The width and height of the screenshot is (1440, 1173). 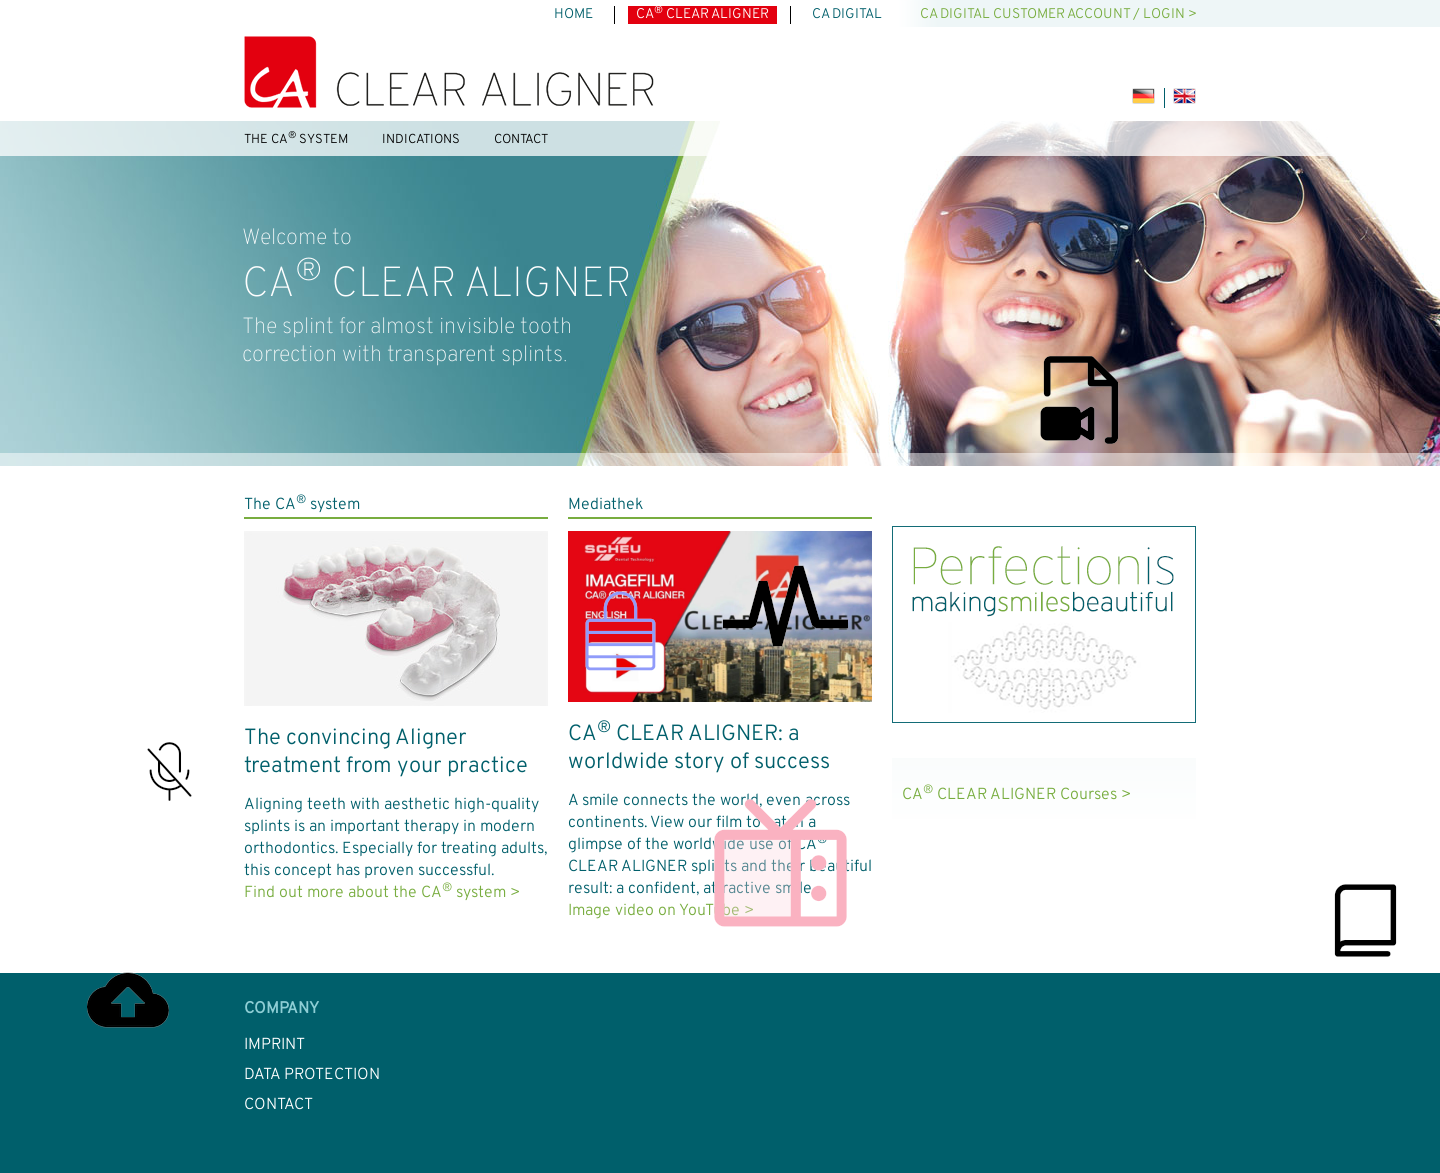 What do you see at coordinates (620, 635) in the screenshot?
I see `indicates a secure or encrypted connection` at bounding box center [620, 635].